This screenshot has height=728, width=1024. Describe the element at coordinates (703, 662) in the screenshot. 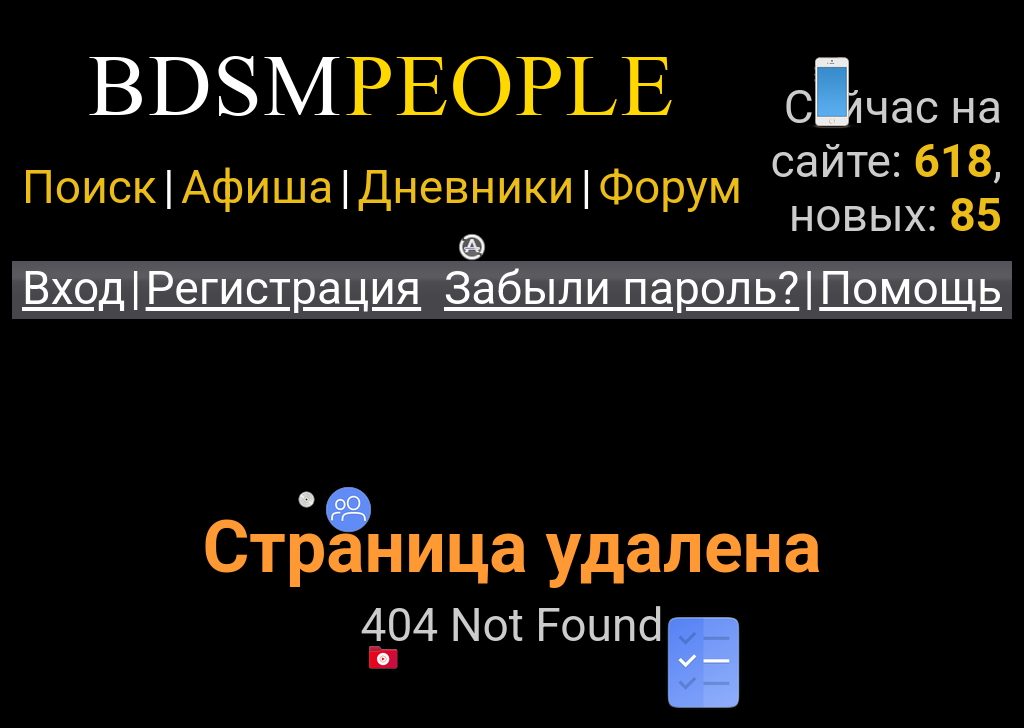

I see `open the to-do list app` at that location.